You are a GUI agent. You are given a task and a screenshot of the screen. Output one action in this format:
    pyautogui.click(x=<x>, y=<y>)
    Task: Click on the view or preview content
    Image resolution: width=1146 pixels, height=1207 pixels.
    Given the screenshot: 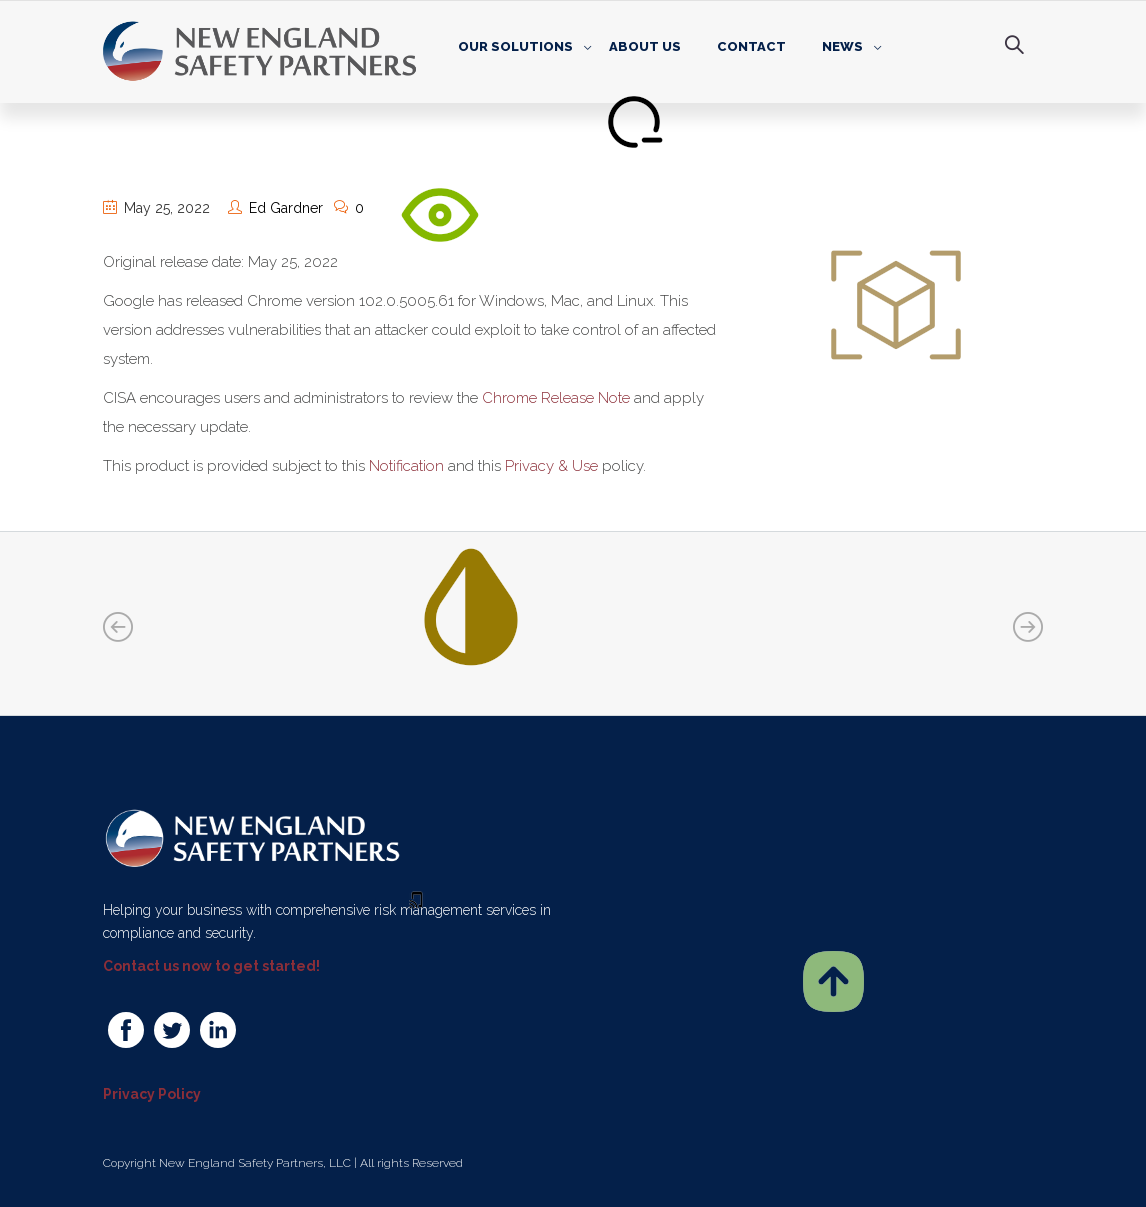 What is the action you would take?
    pyautogui.click(x=440, y=215)
    